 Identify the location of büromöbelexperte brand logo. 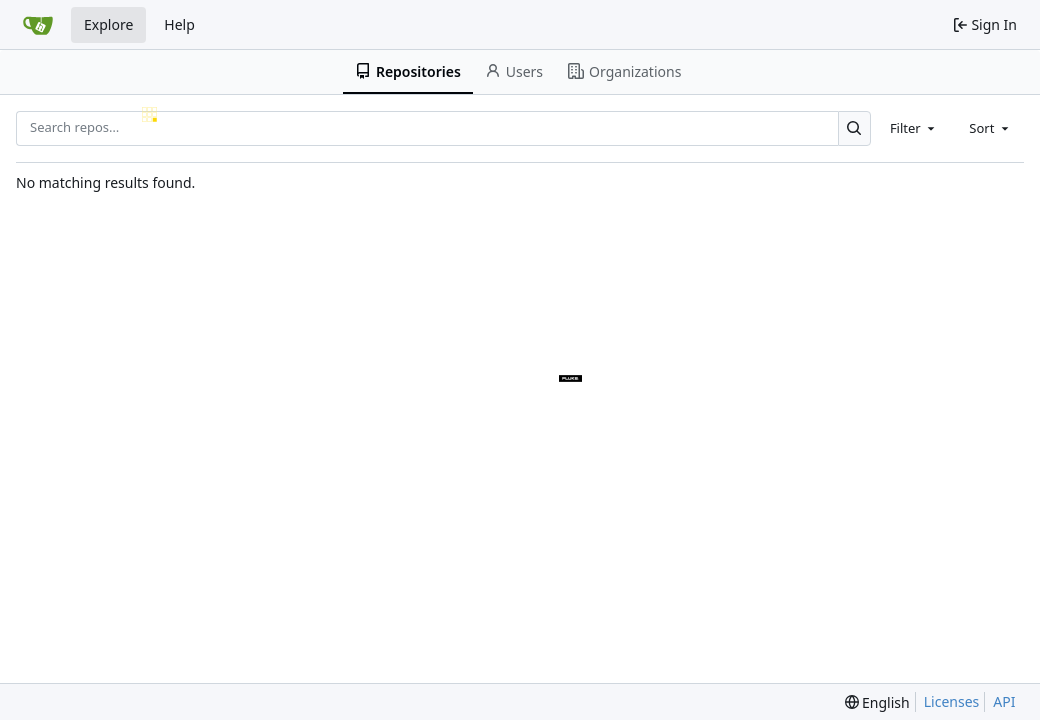
(149, 114).